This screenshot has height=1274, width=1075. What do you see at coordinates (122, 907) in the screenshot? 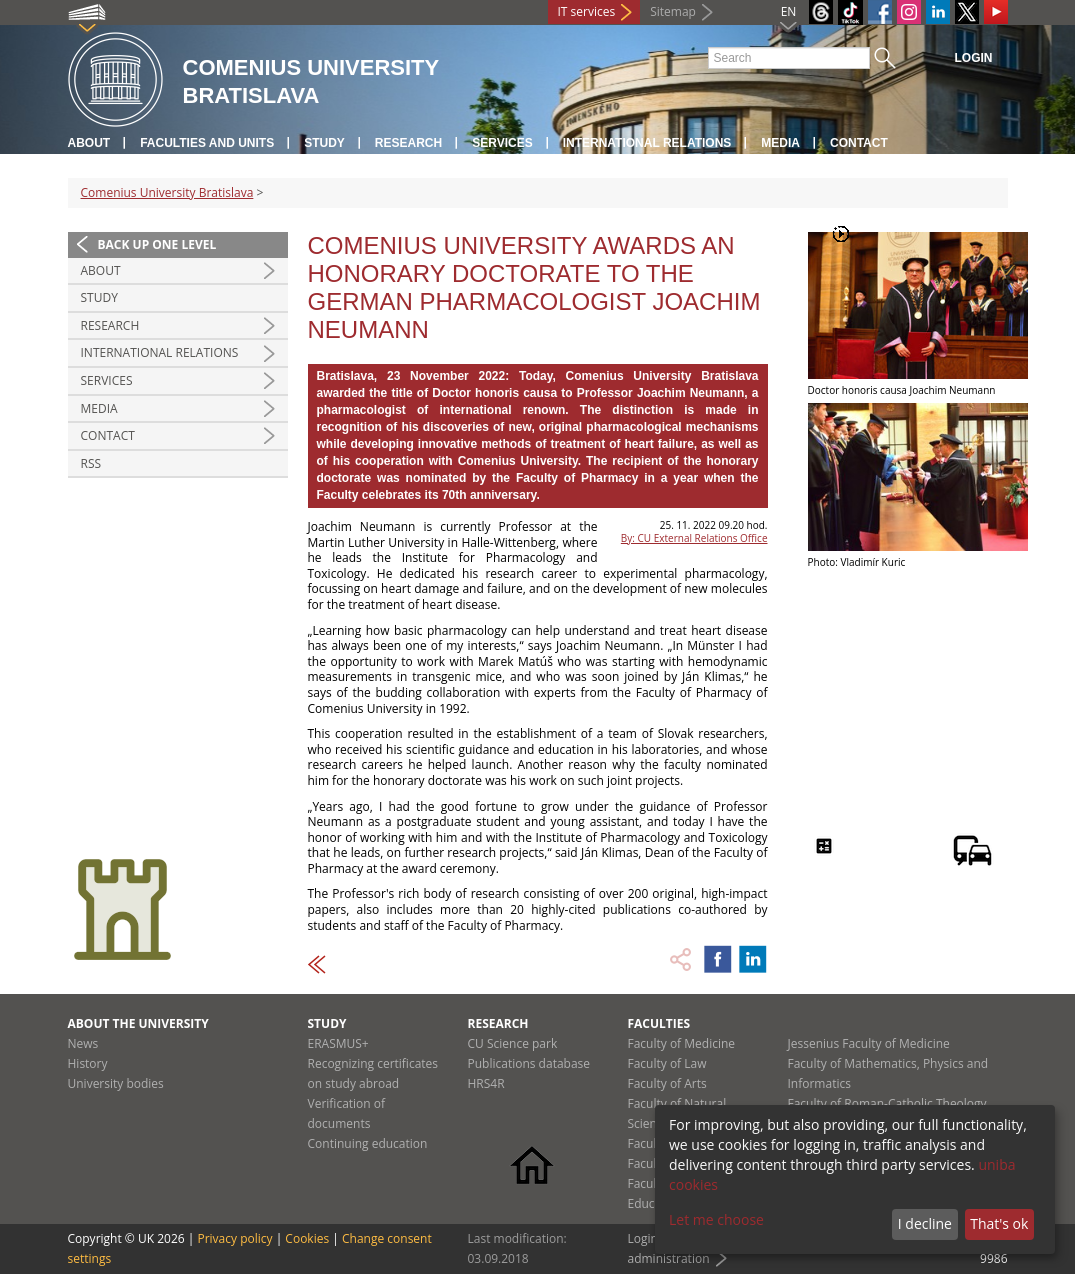
I see `access castle or fortress-themed game content` at bounding box center [122, 907].